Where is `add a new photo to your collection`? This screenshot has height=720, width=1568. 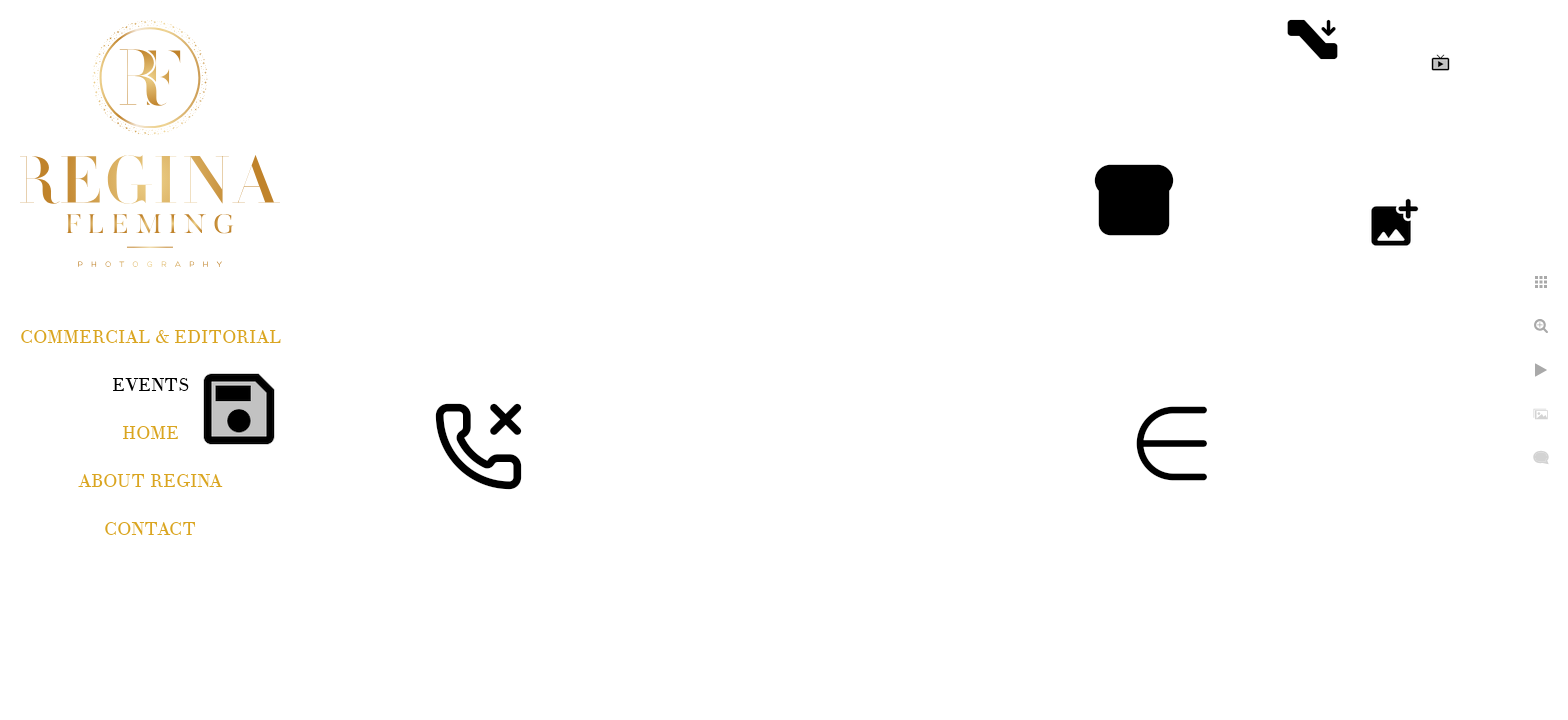 add a new photo to your collection is located at coordinates (1393, 223).